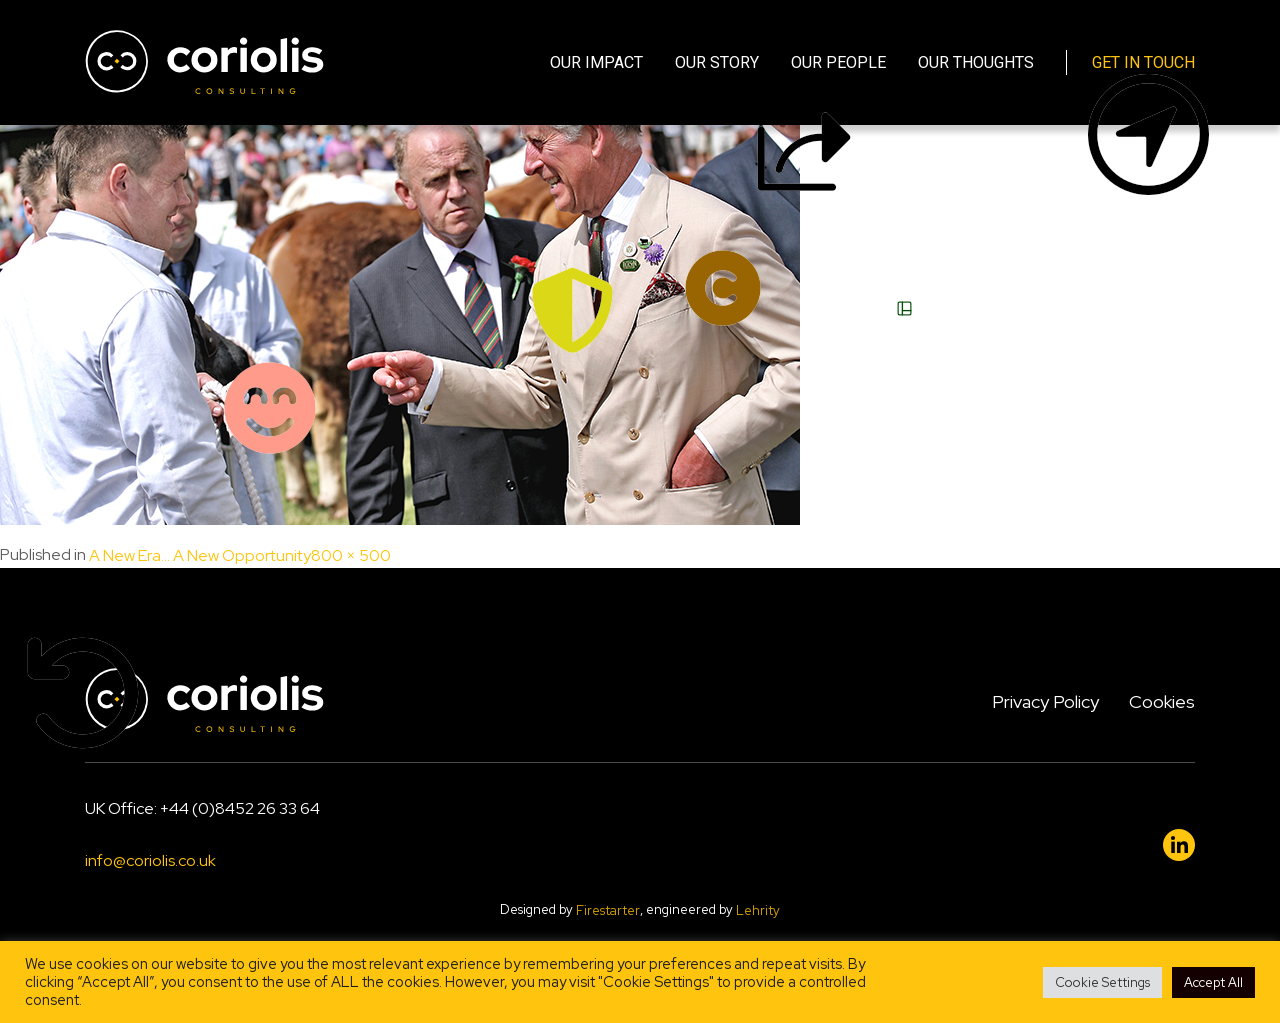  I want to click on view security or protection settings, so click(572, 310).